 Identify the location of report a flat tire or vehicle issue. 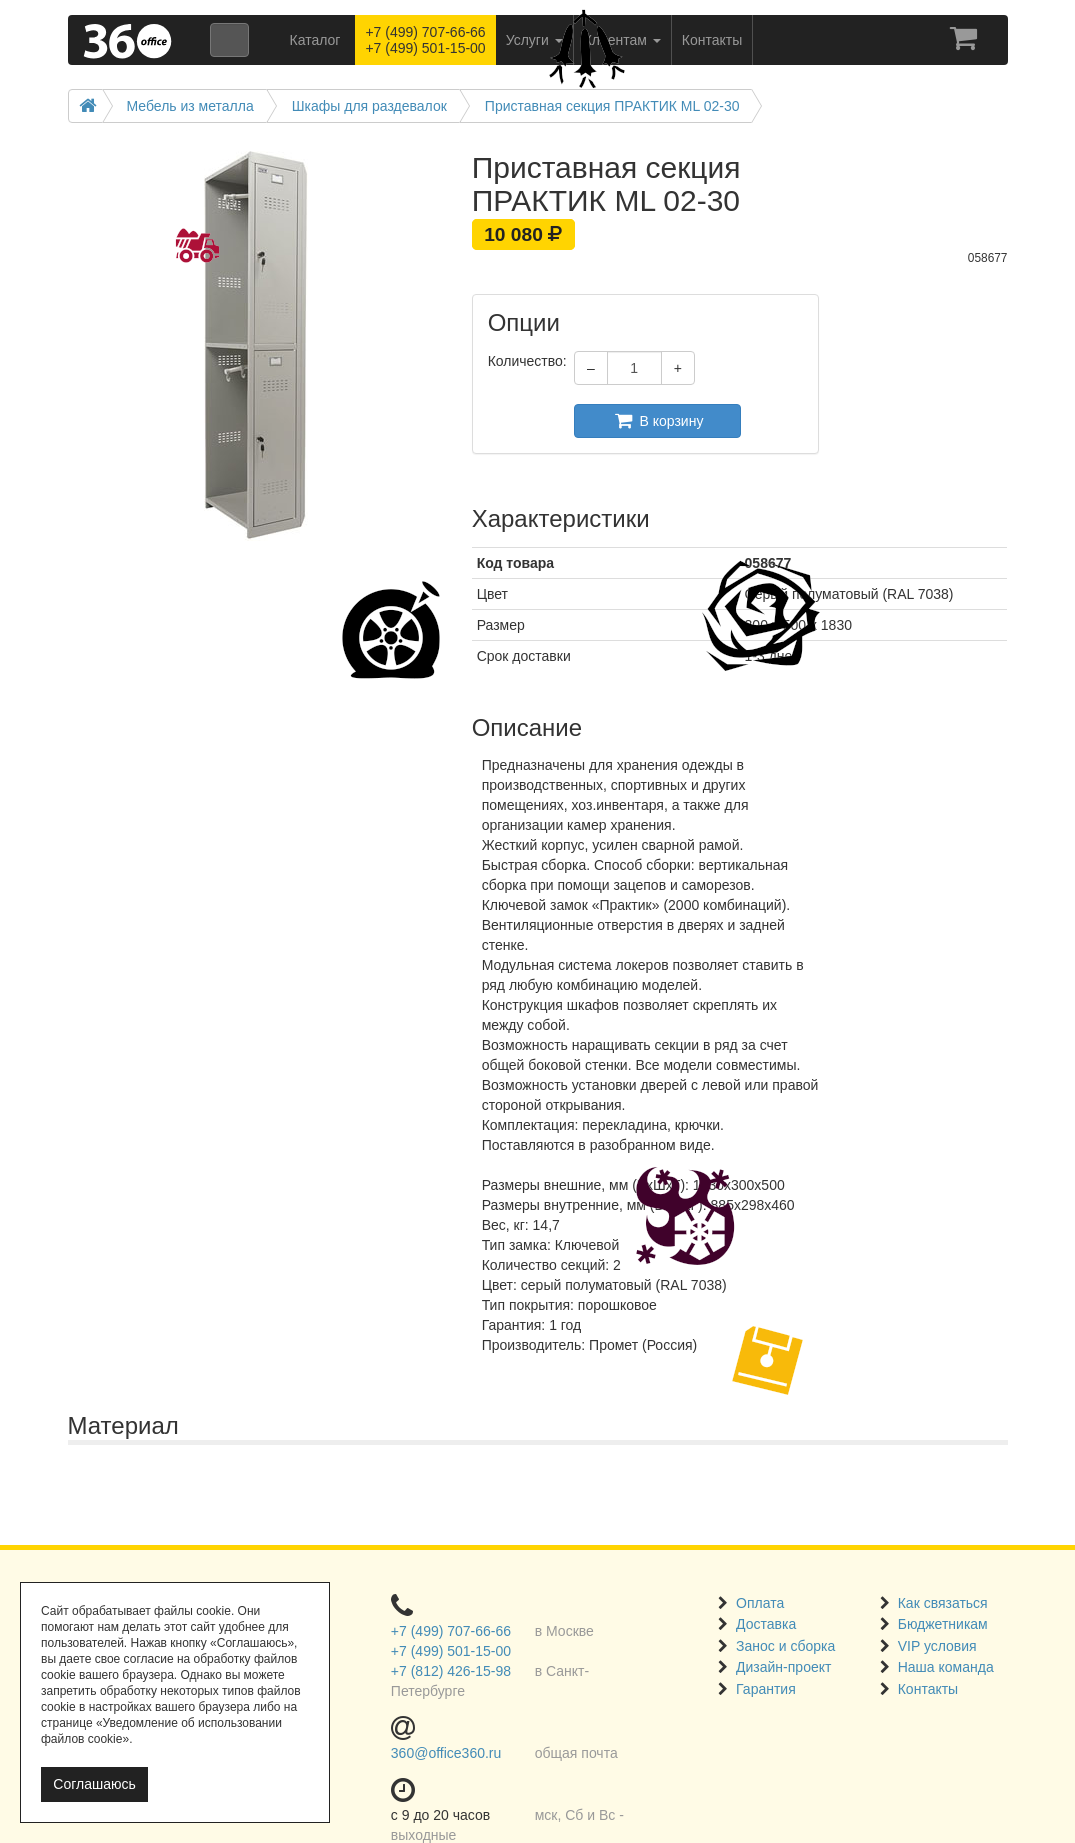
(391, 630).